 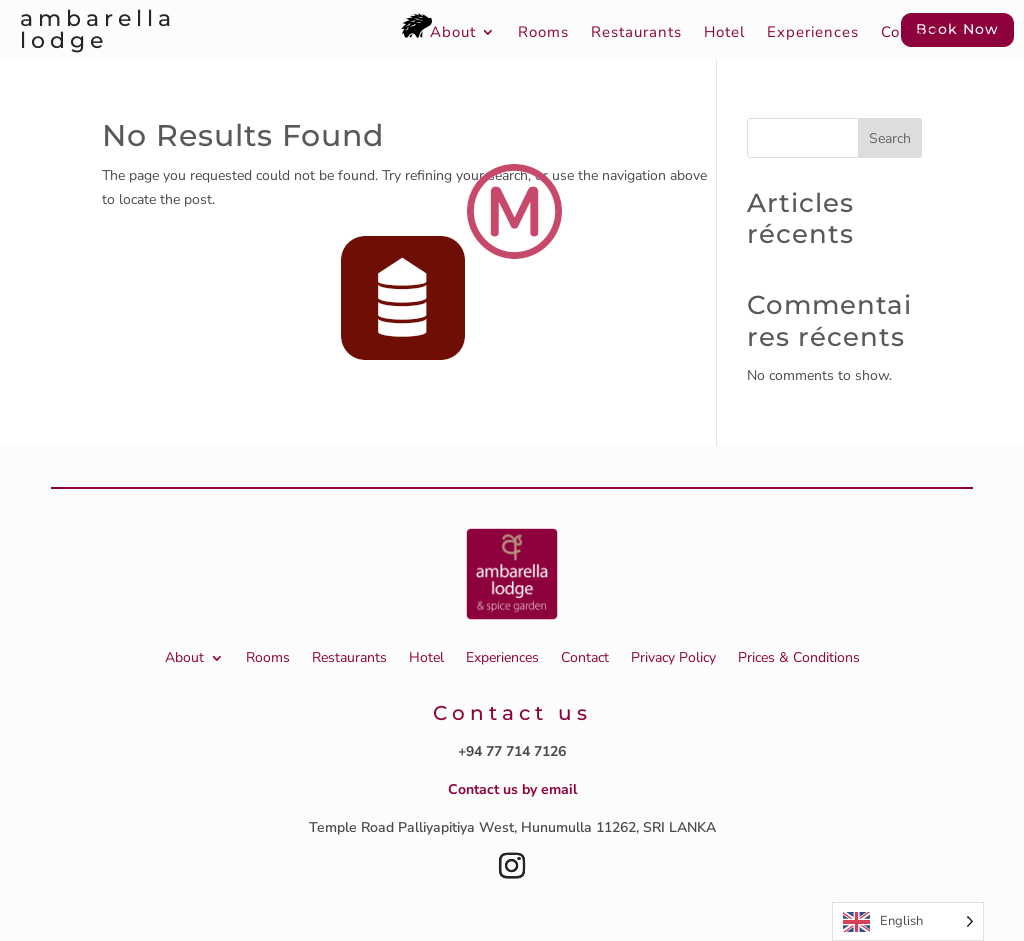 What do you see at coordinates (416, 25) in the screenshot?
I see `percy visual testing platform logo` at bounding box center [416, 25].